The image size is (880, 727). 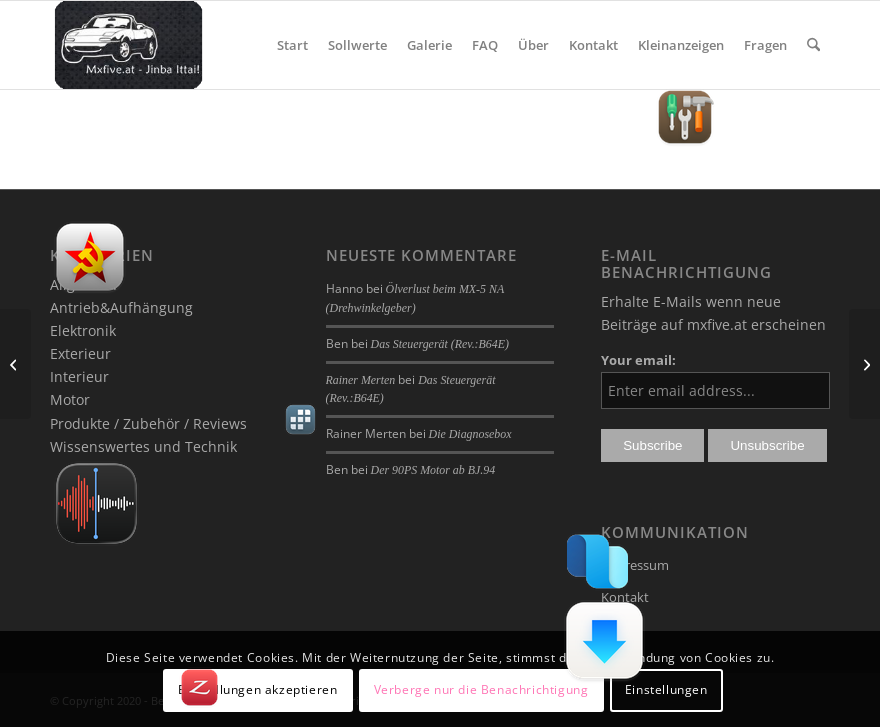 What do you see at coordinates (685, 117) in the screenshot?
I see `open workbench or developer tools app` at bounding box center [685, 117].